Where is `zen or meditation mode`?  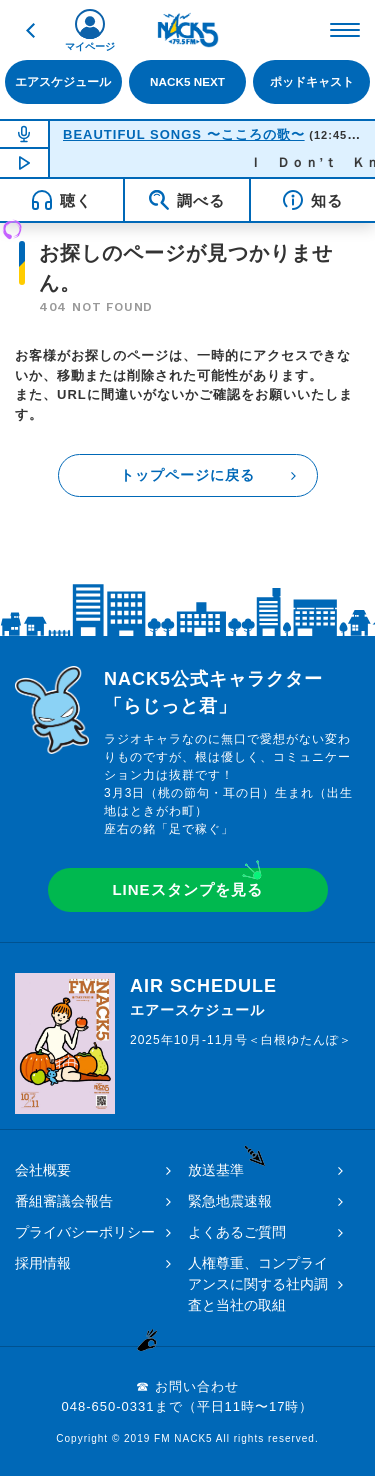
zen or meditation mode is located at coordinates (12, 229).